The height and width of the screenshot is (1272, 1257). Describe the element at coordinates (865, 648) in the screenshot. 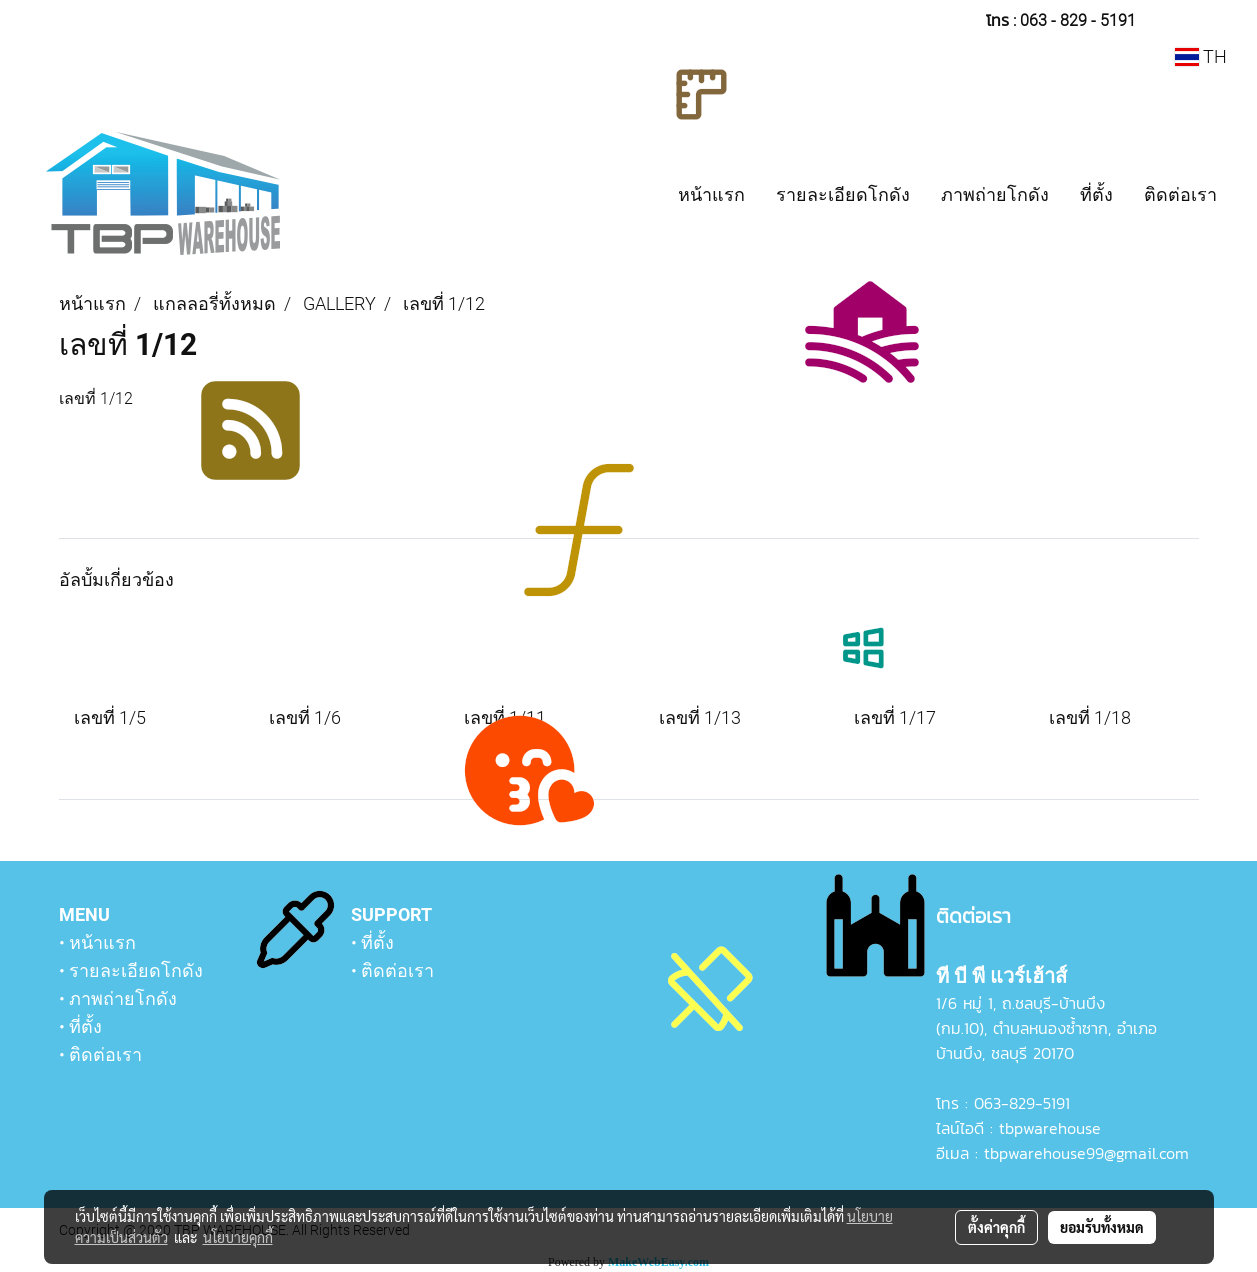

I see `open the windows start menu` at that location.